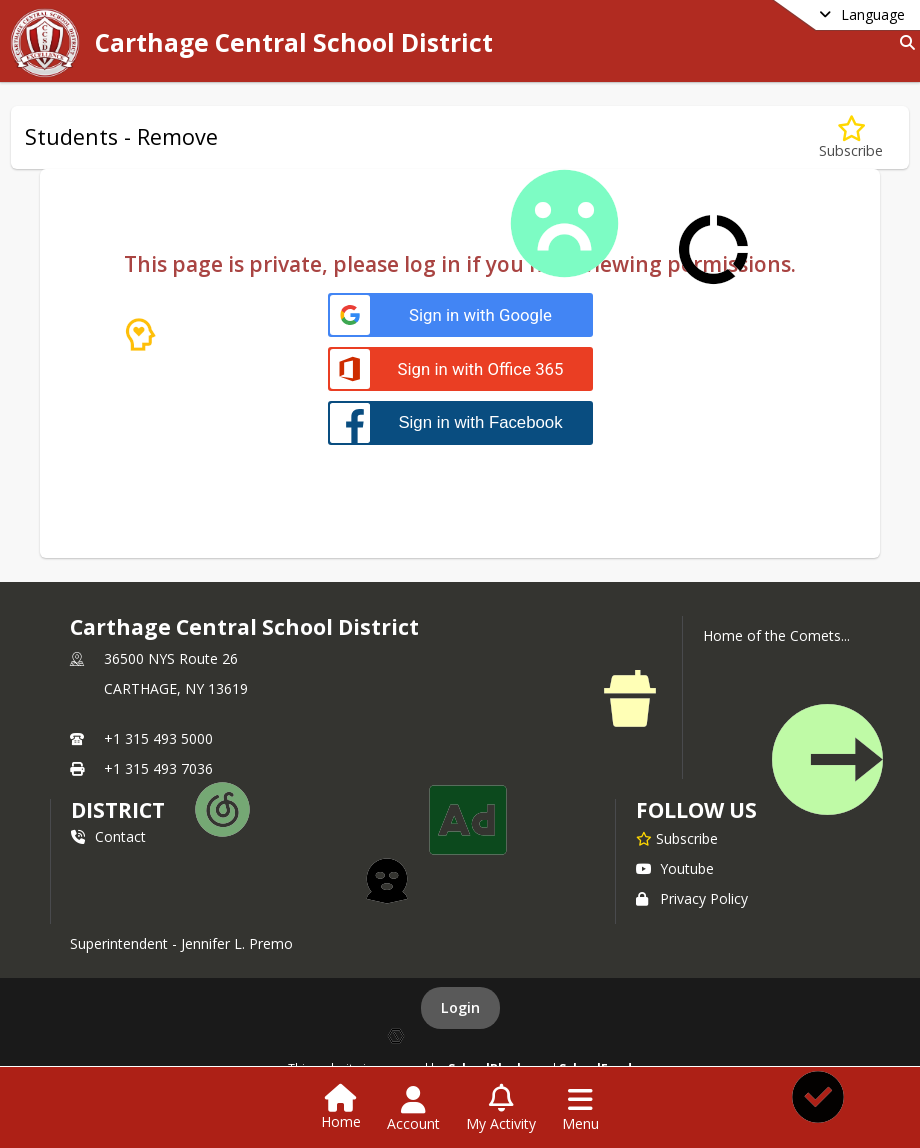 This screenshot has height=1148, width=920. I want to click on indicates a completed or successful action, so click(818, 1097).